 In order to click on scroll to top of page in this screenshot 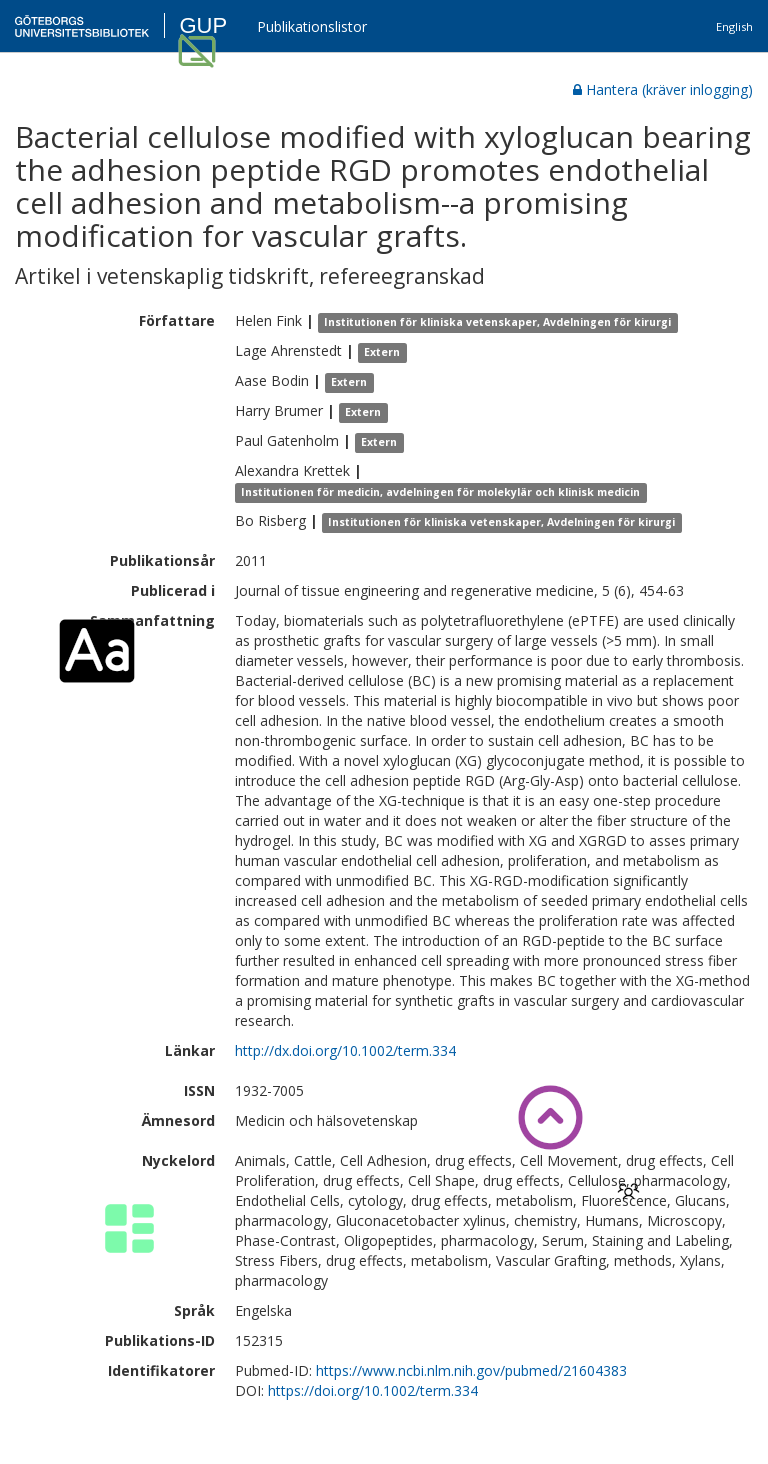, I will do `click(550, 1117)`.